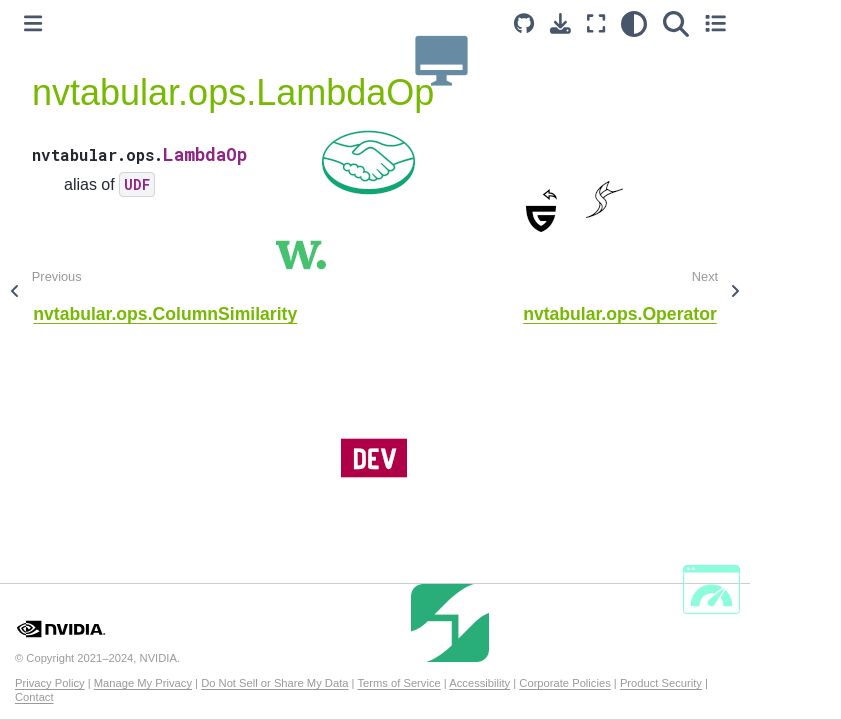  I want to click on open Coggle mind mapping app, so click(450, 623).